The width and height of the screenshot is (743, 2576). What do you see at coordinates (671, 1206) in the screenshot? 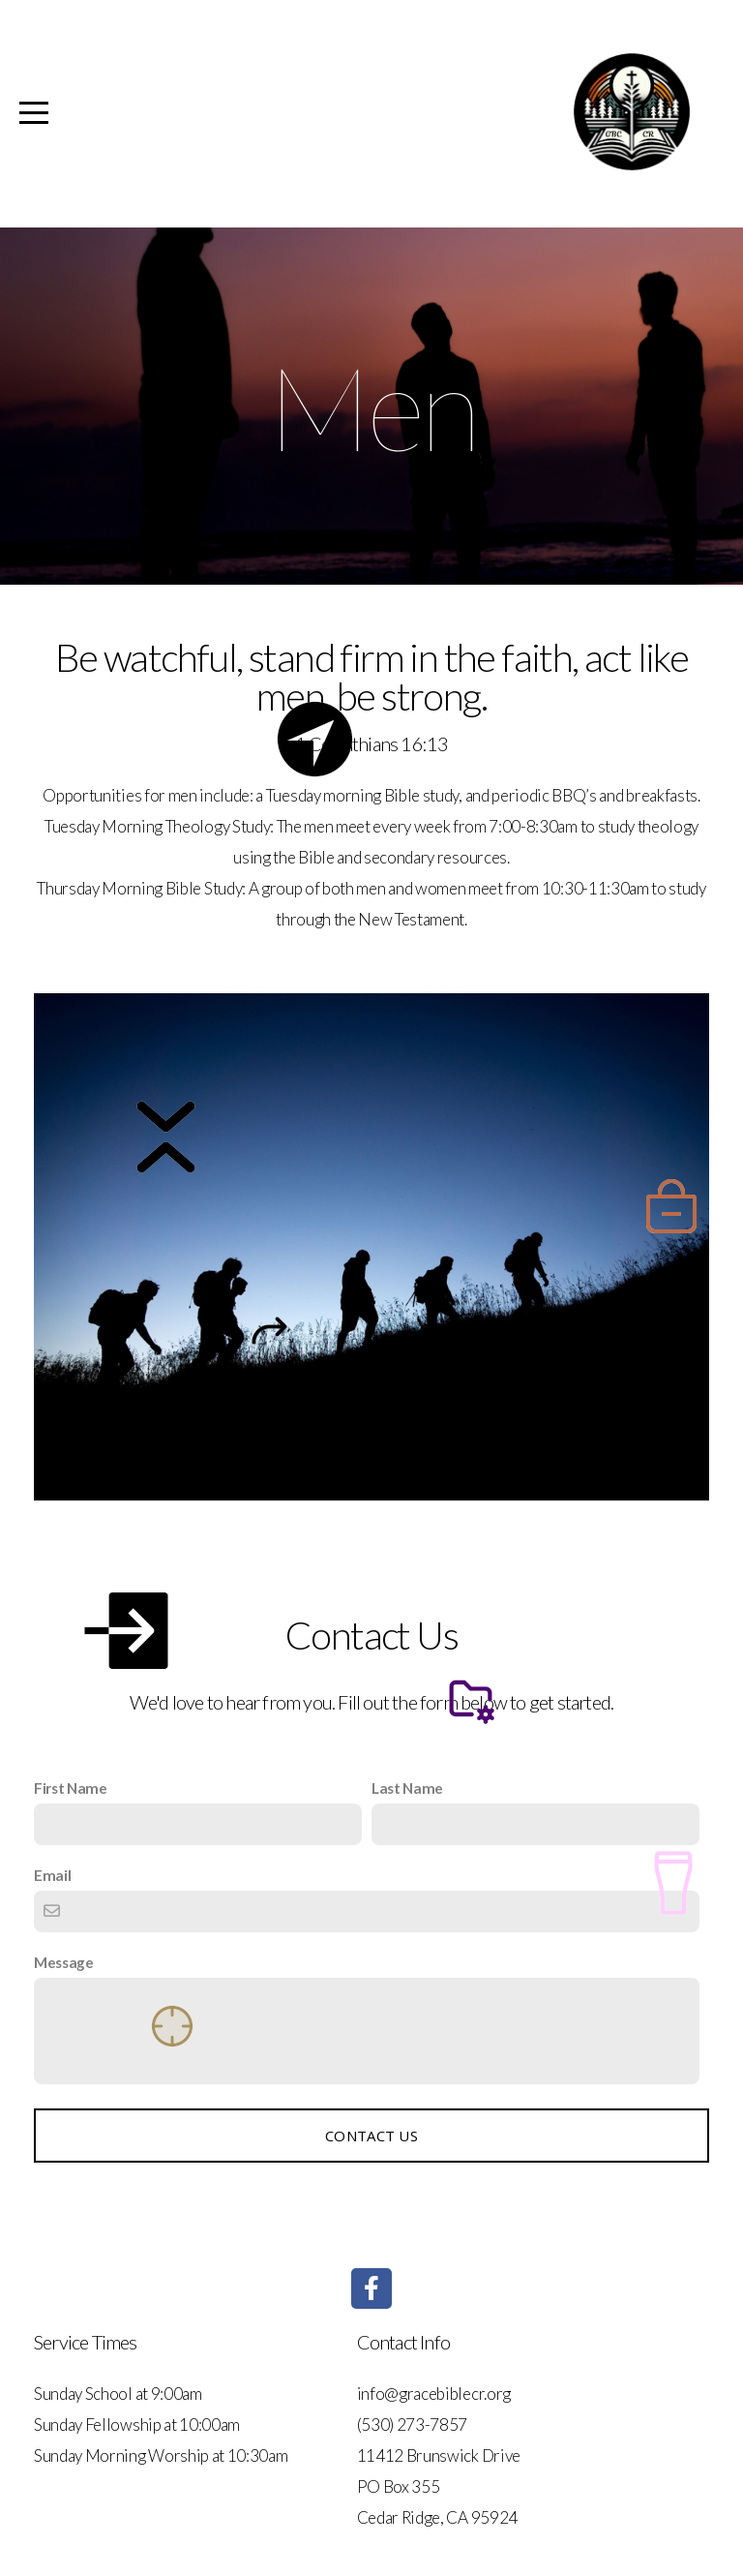
I see `remove item from shopping bag` at bounding box center [671, 1206].